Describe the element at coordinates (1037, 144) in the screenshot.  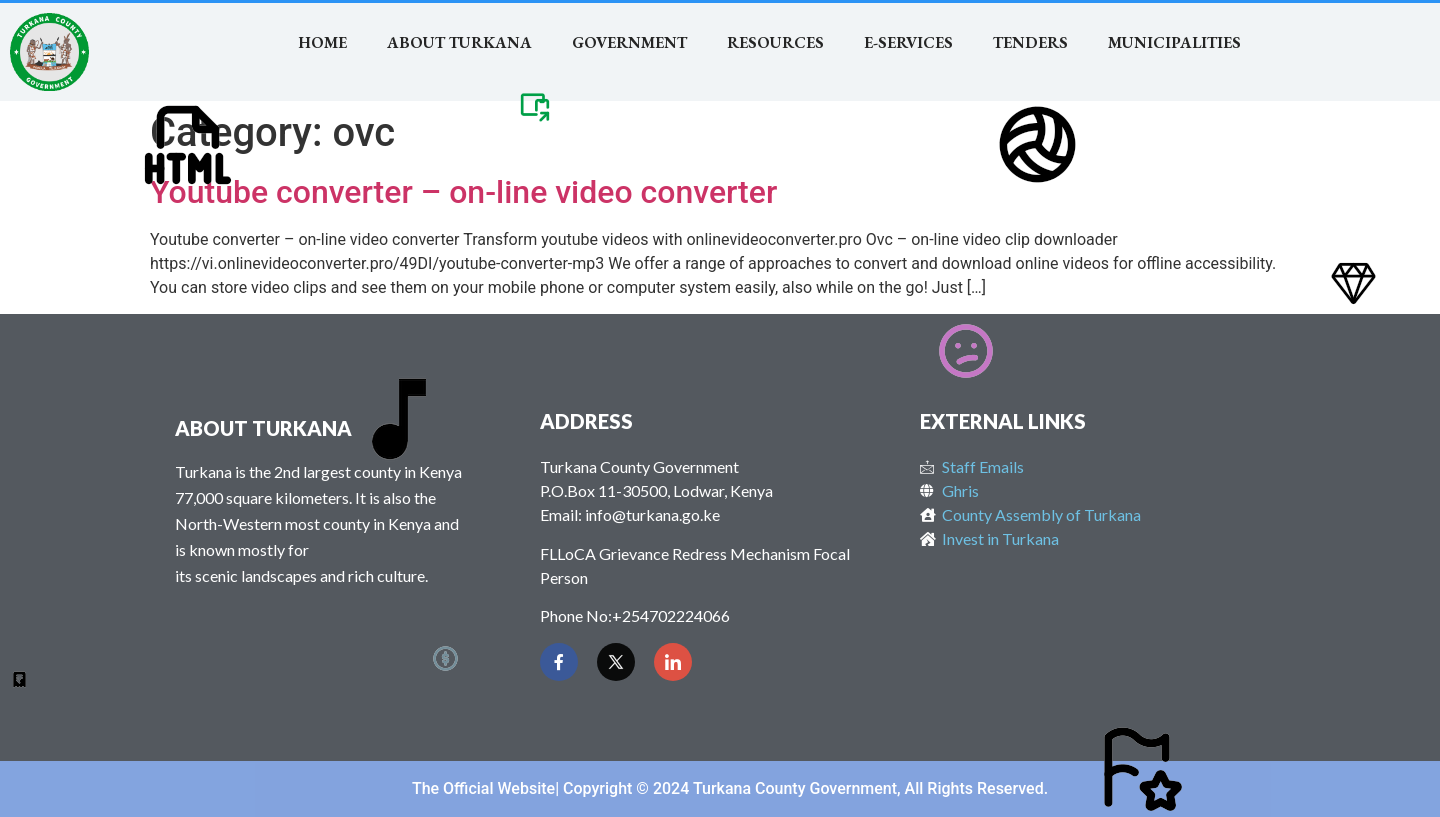
I see `access volleyball or beach sports content` at that location.